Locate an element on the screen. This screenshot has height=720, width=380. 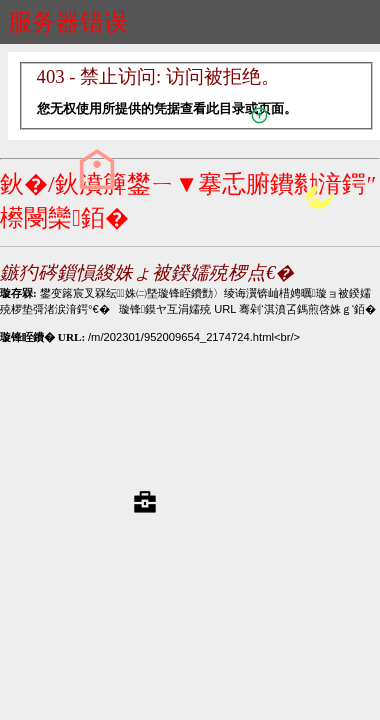
access work or business documents is located at coordinates (145, 503).